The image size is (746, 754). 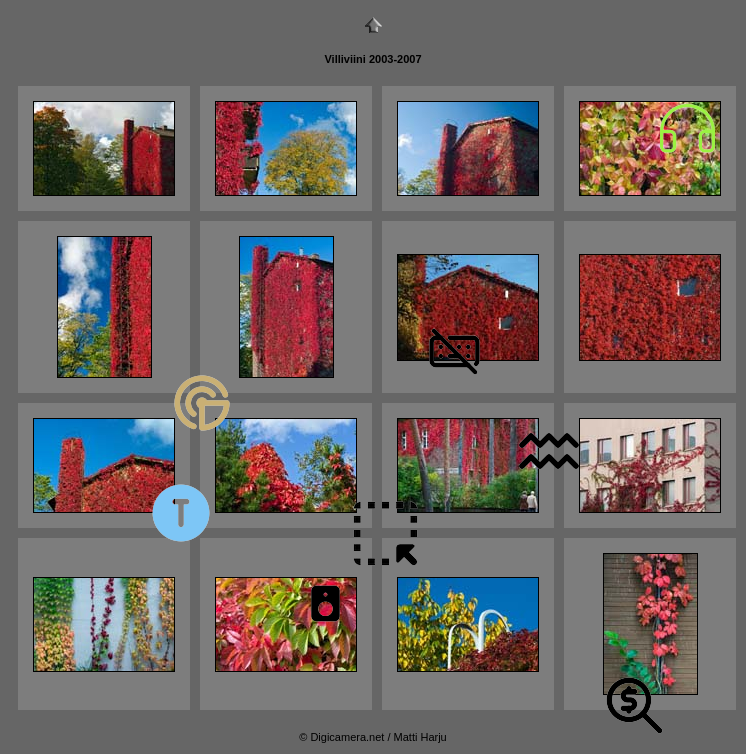 I want to click on disable keyboard input, so click(x=454, y=351).